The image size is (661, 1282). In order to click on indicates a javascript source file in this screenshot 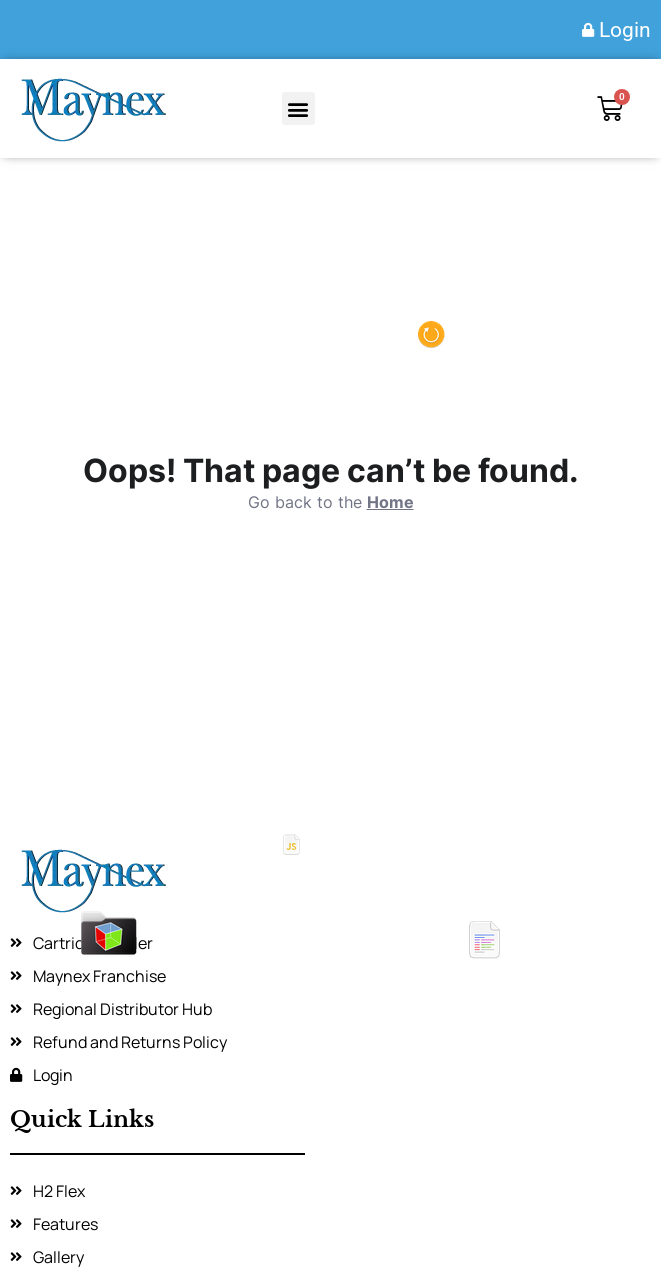, I will do `click(291, 844)`.